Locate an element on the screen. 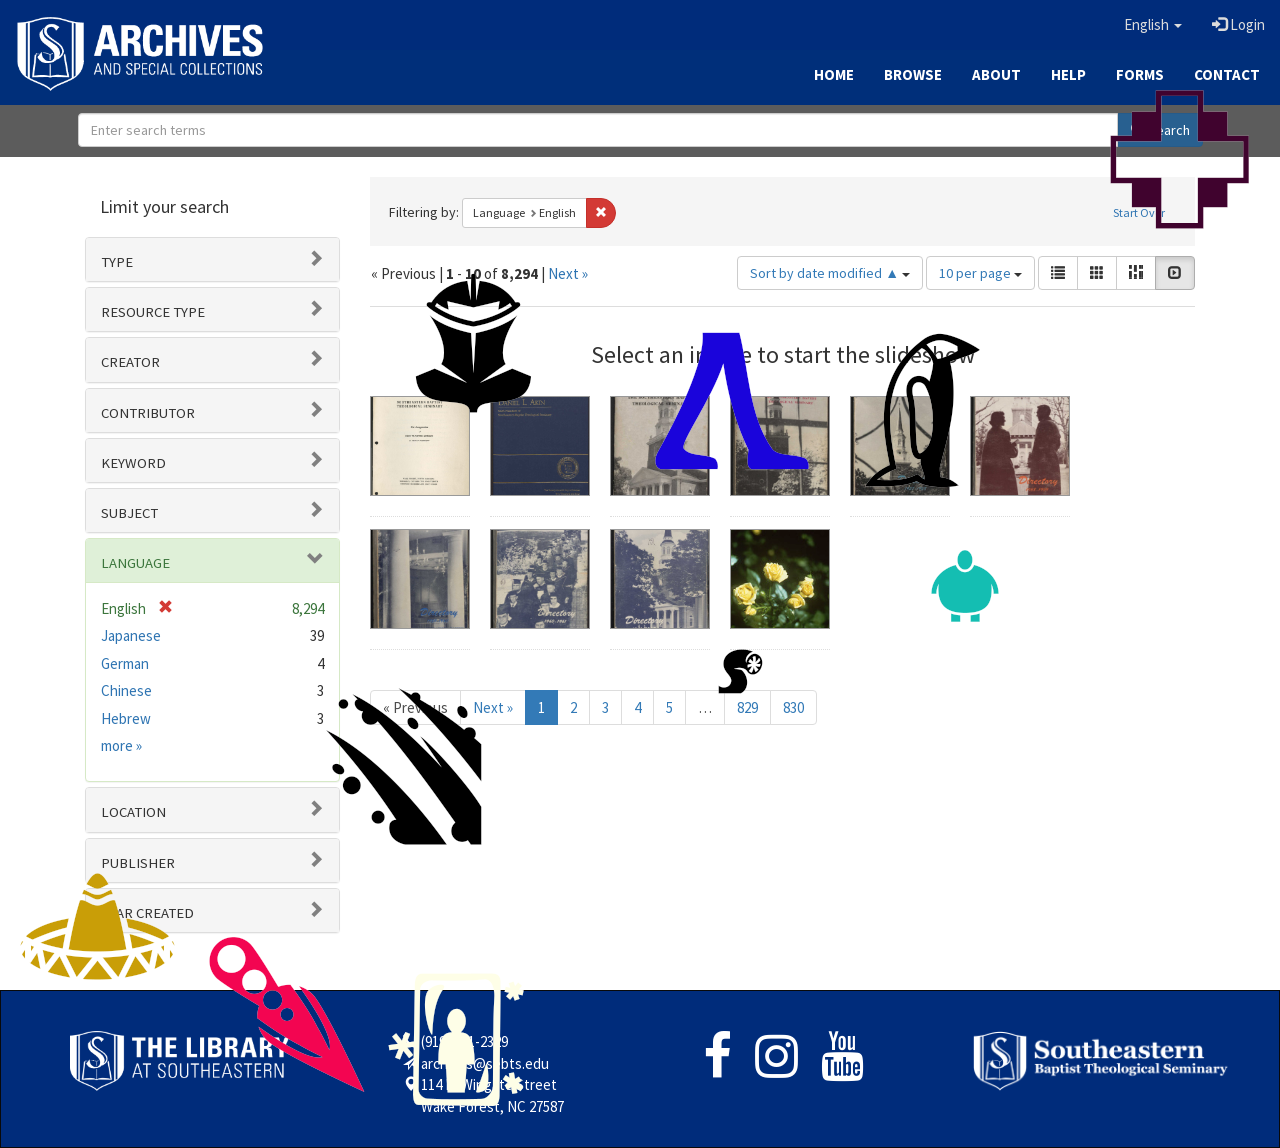 This screenshot has height=1148, width=1280. indicates a frozen character status effect is located at coordinates (456, 1038).